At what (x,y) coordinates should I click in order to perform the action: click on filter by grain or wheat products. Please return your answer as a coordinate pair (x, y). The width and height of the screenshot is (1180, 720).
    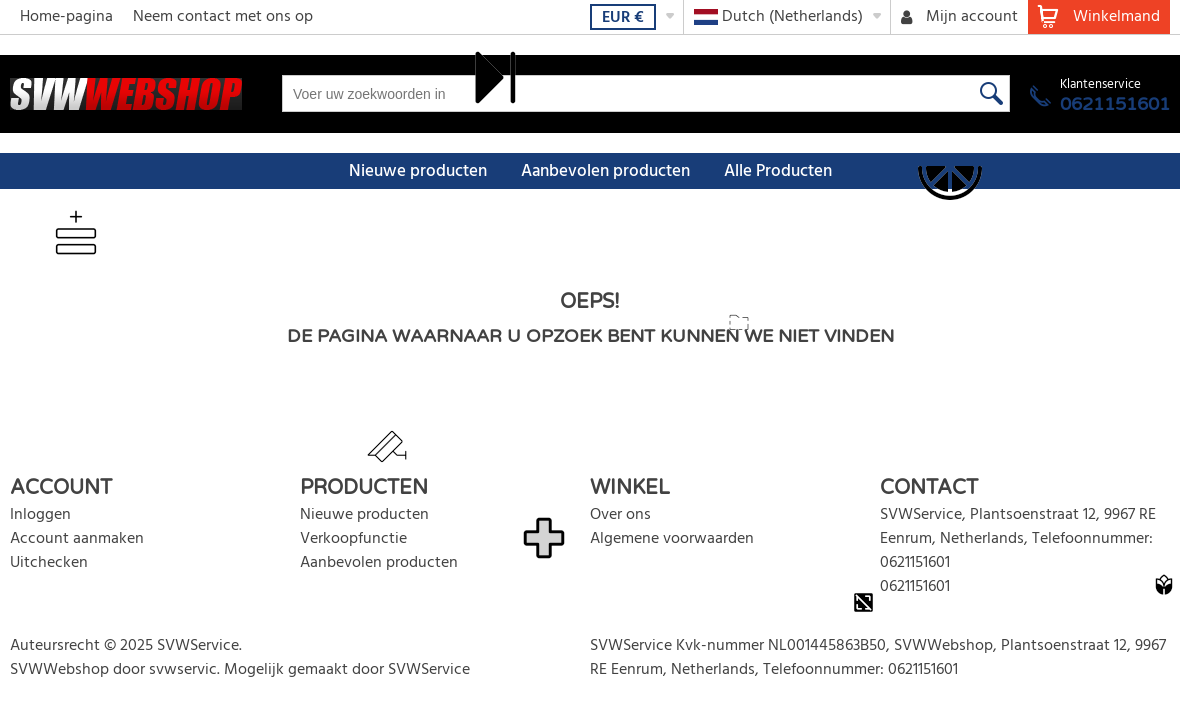
    Looking at the image, I should click on (1164, 585).